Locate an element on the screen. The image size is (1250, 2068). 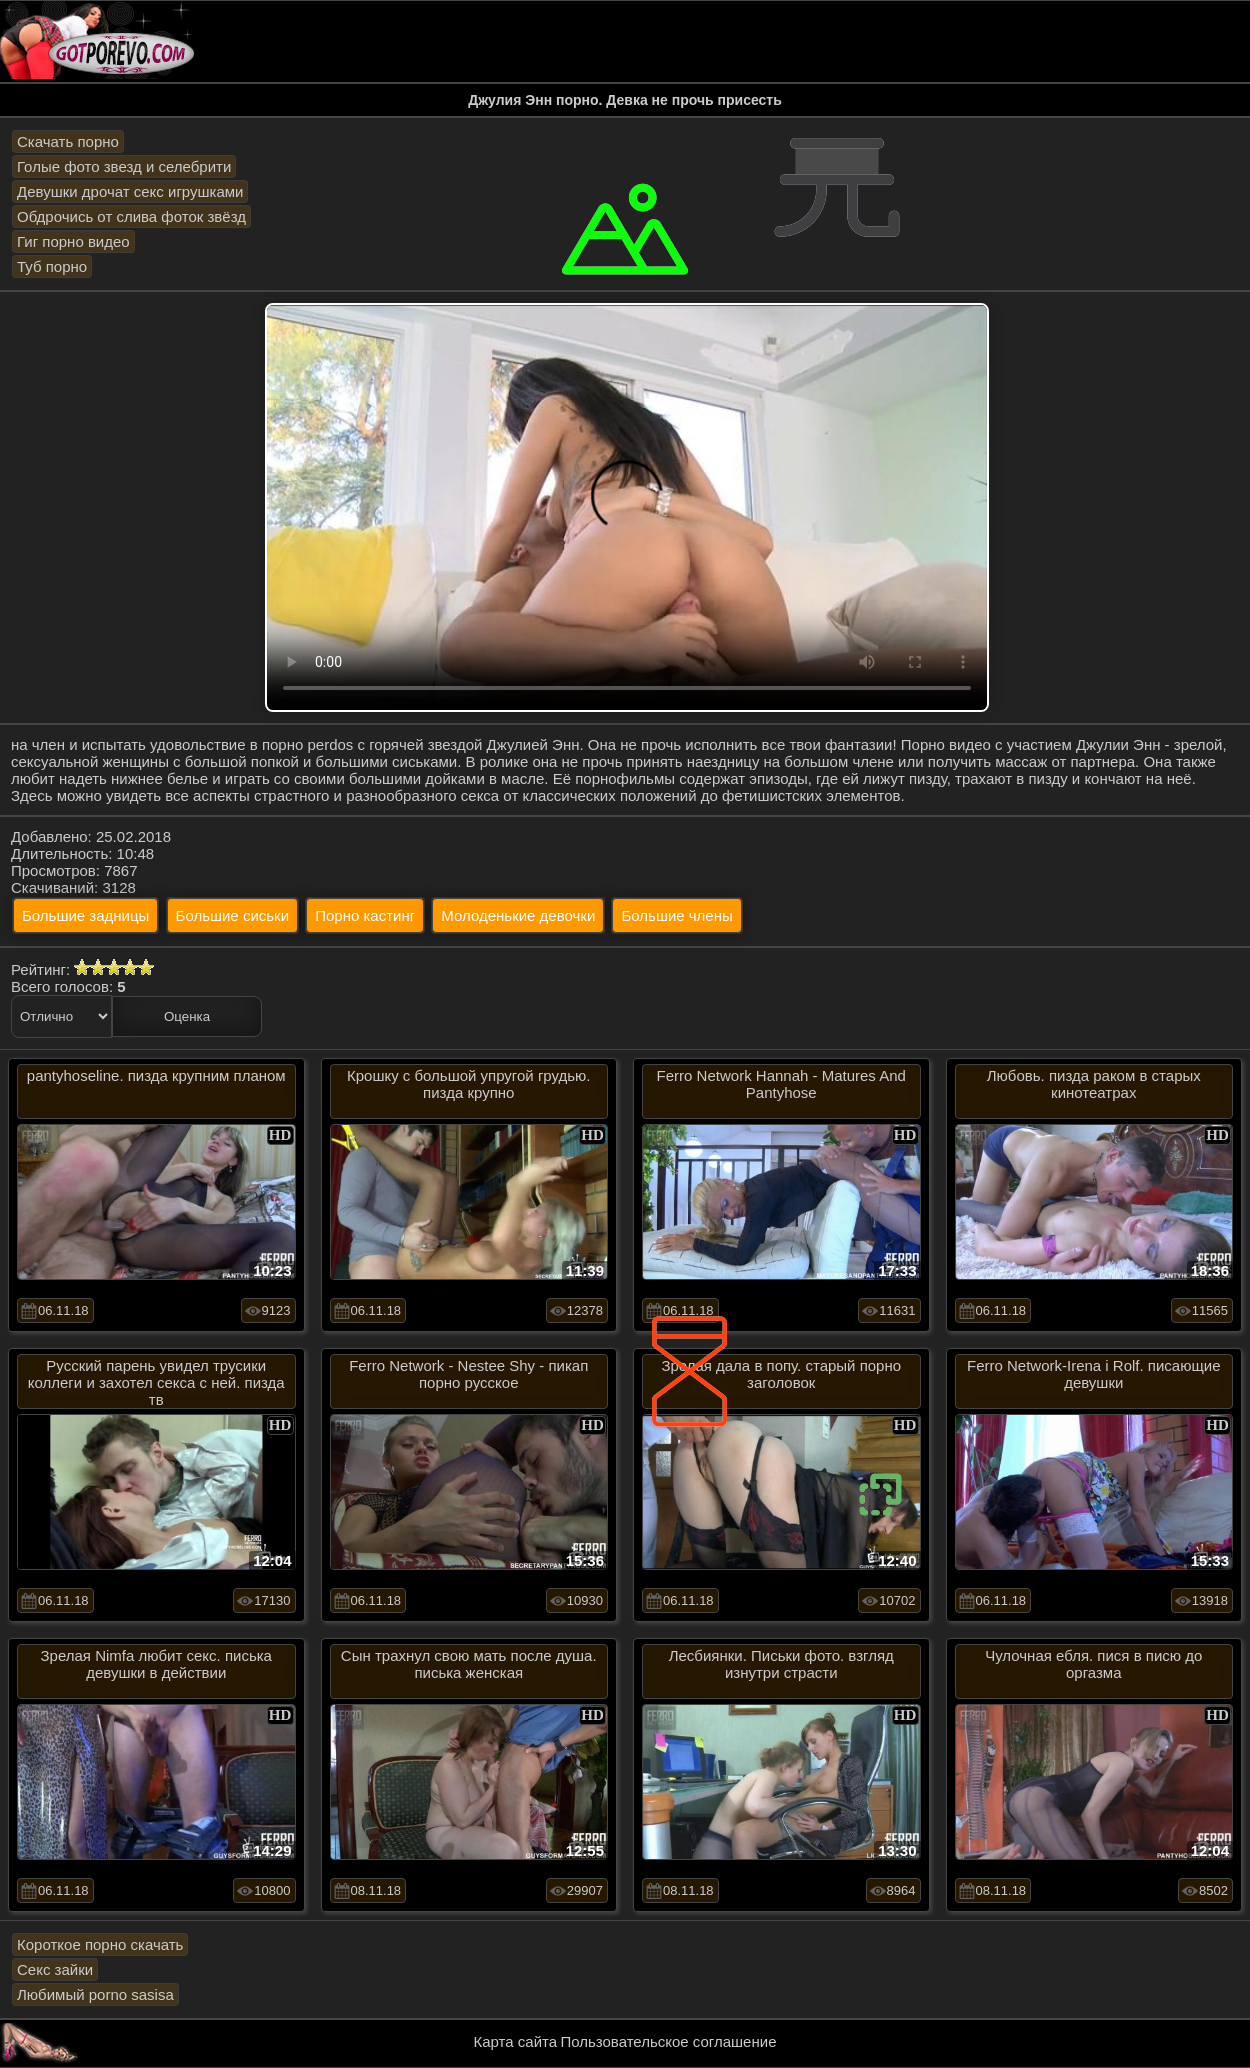
view or convert to chinese yuan currency is located at coordinates (837, 190).